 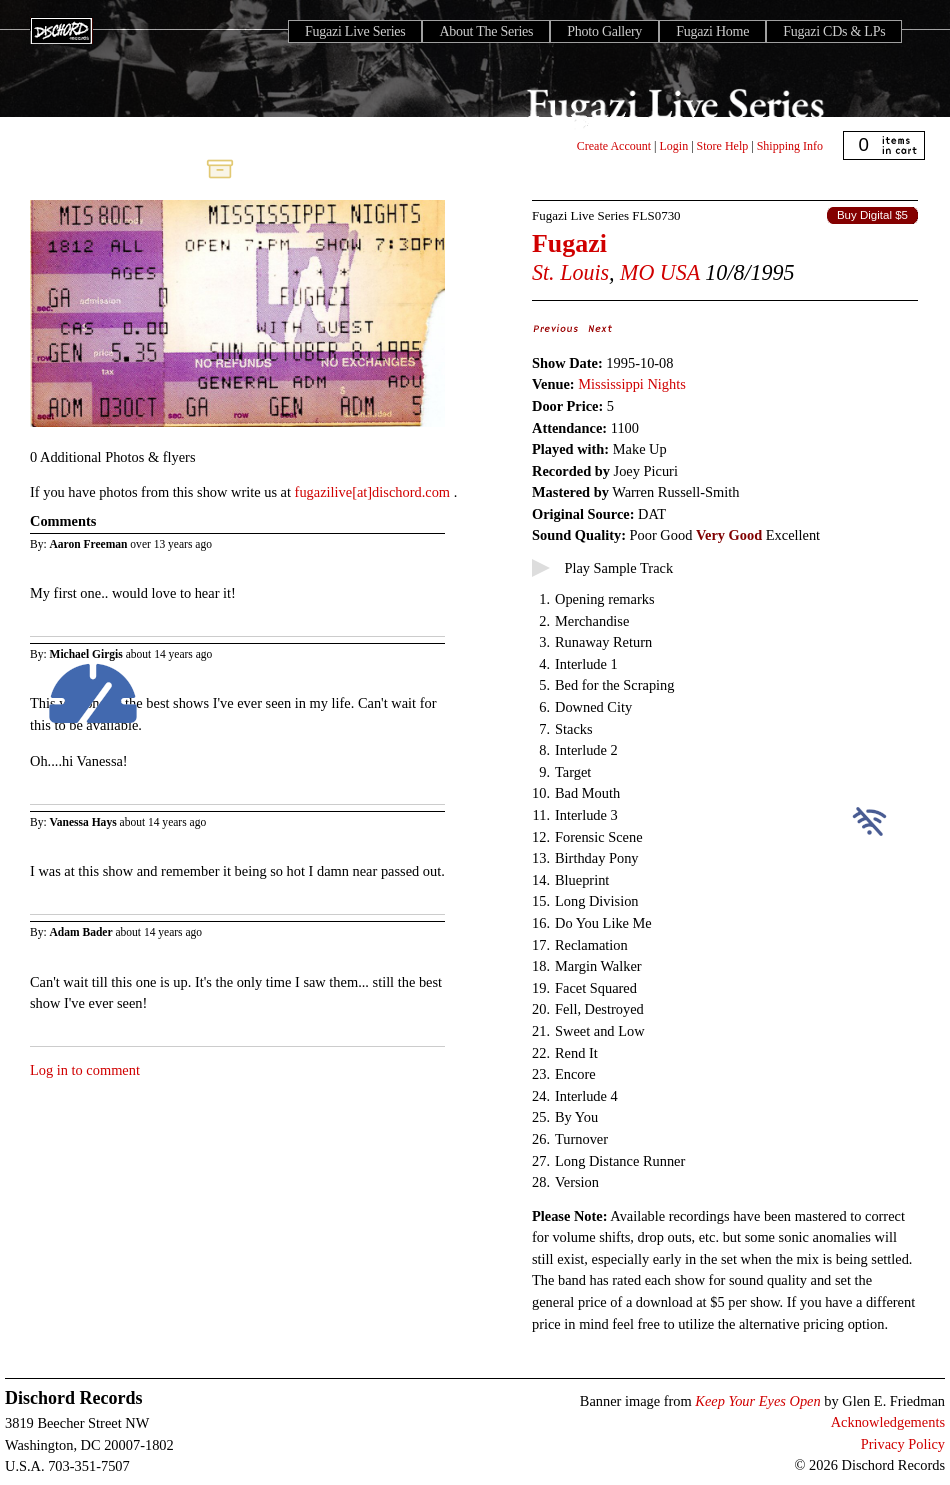 I want to click on view performance metrics or speed, so click(x=93, y=698).